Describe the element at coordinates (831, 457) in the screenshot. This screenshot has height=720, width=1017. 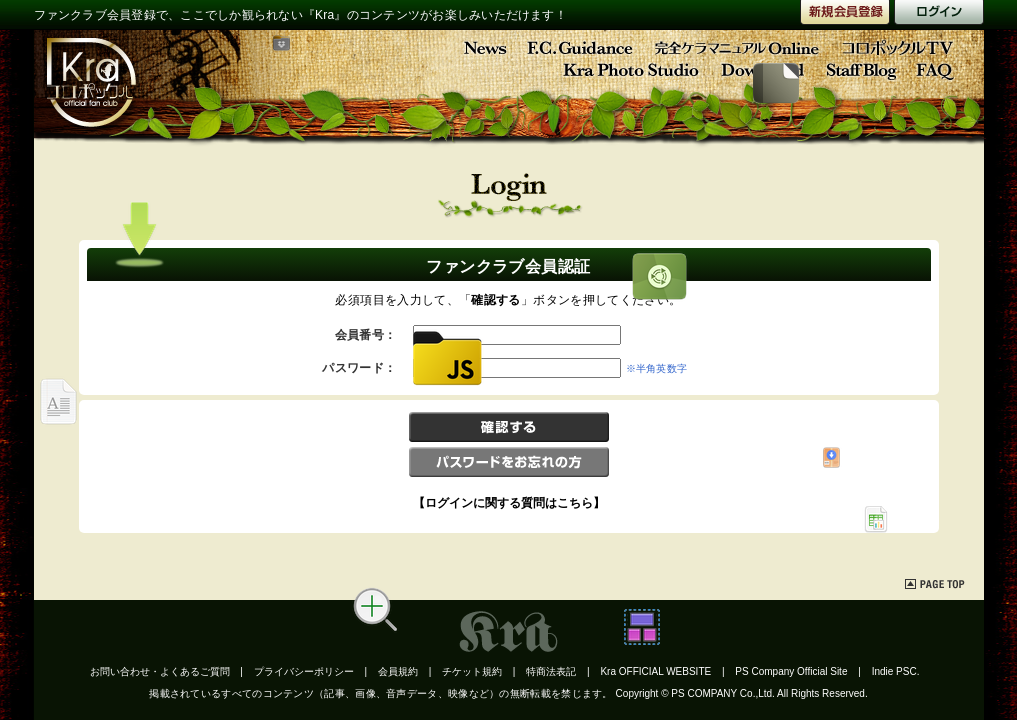
I see `downloading a software package` at that location.